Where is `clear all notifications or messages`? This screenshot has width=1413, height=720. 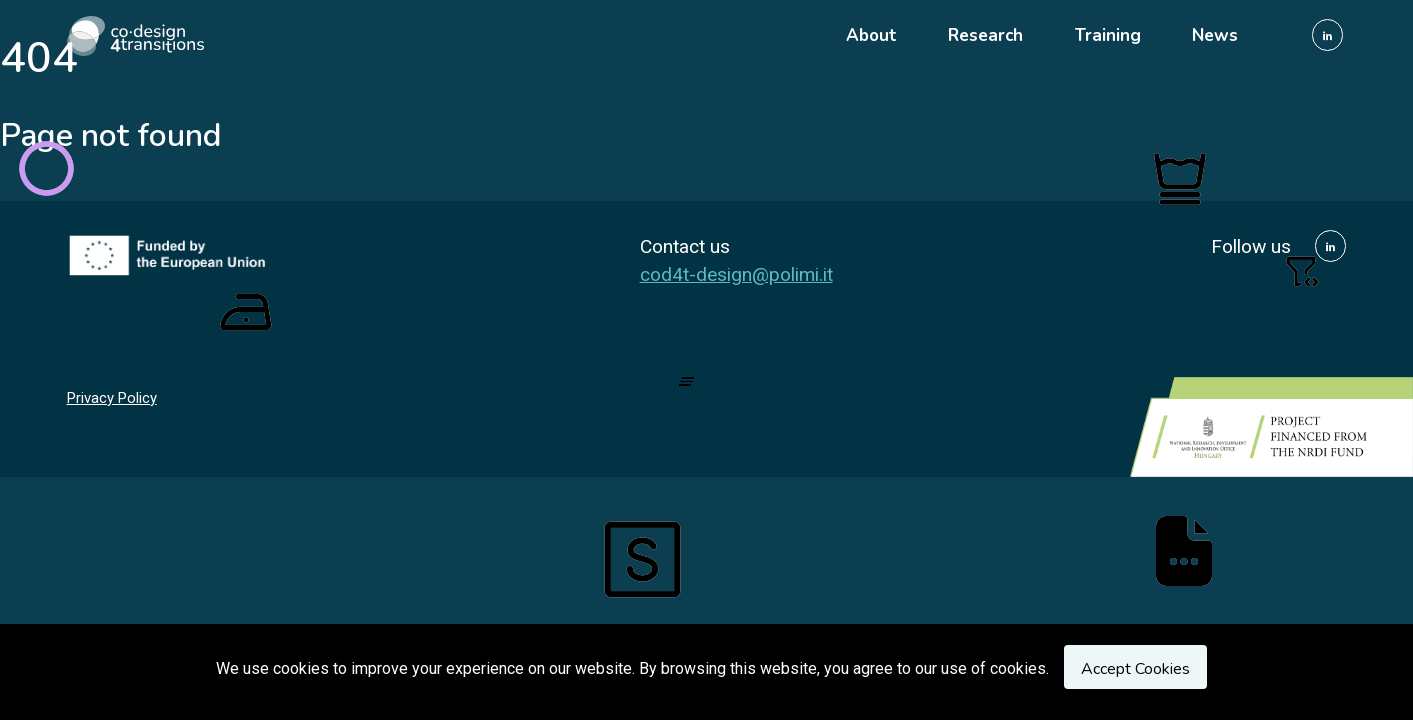 clear all notifications or messages is located at coordinates (686, 381).